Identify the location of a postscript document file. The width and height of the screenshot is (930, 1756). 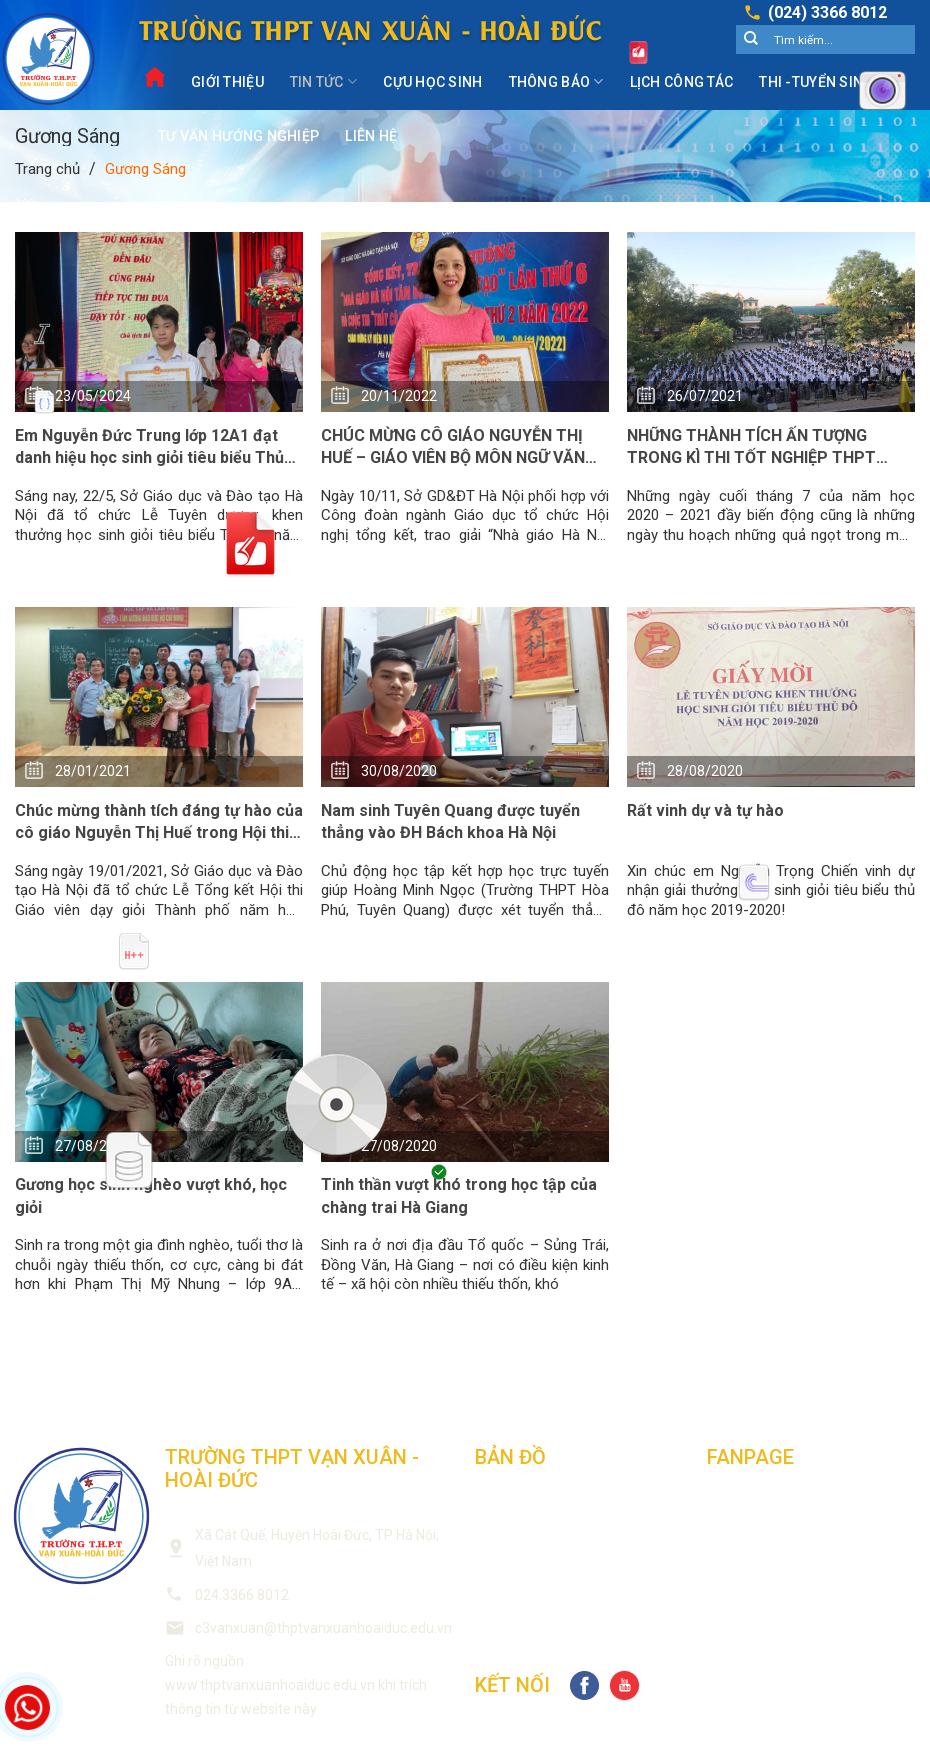
(250, 544).